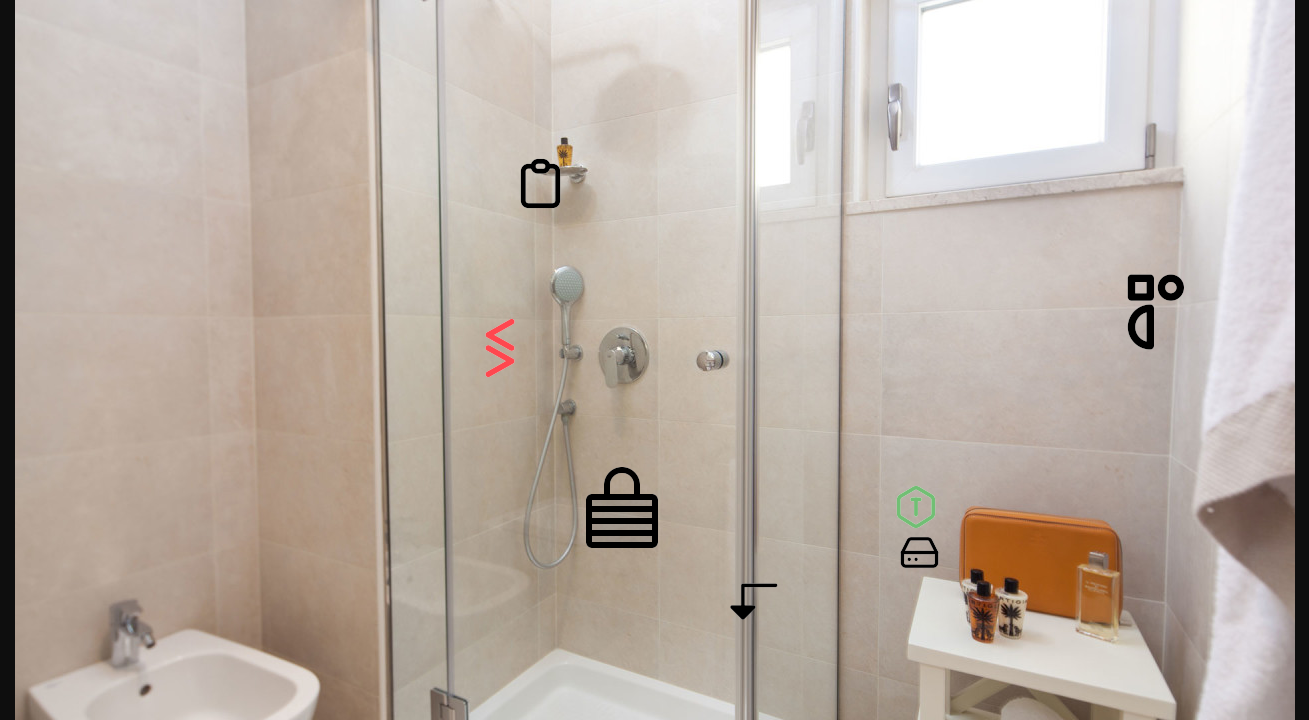 This screenshot has height=720, width=1309. What do you see at coordinates (622, 512) in the screenshot?
I see `indicates secure or encrypted content` at bounding box center [622, 512].